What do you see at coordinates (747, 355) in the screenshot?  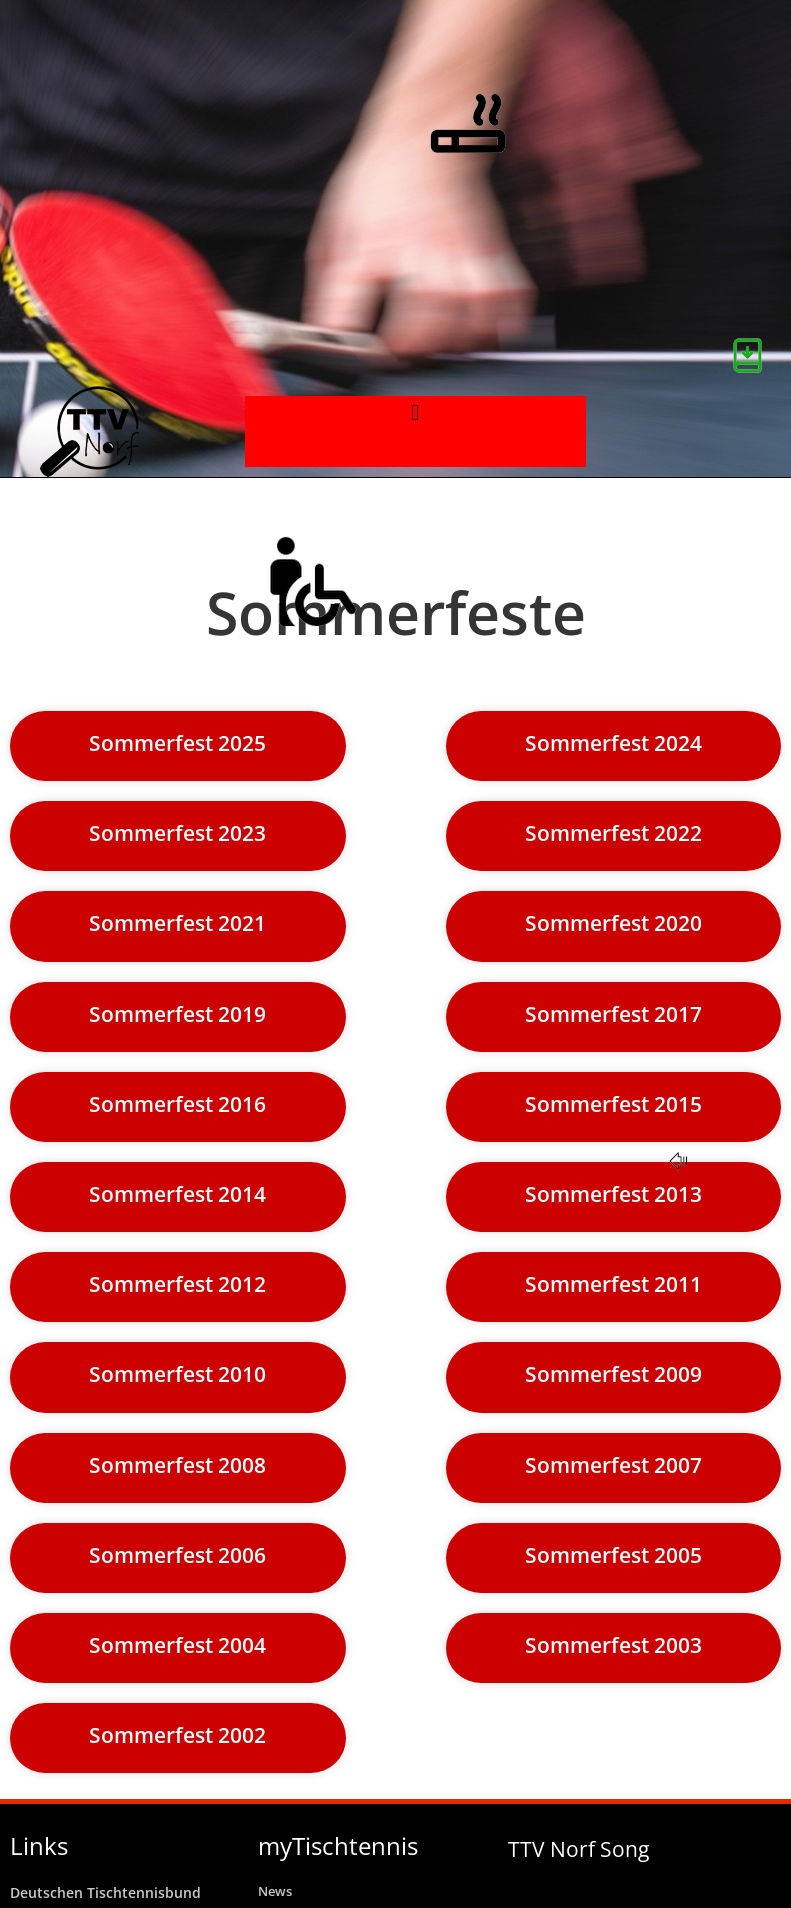 I see `download a book or ebook` at bounding box center [747, 355].